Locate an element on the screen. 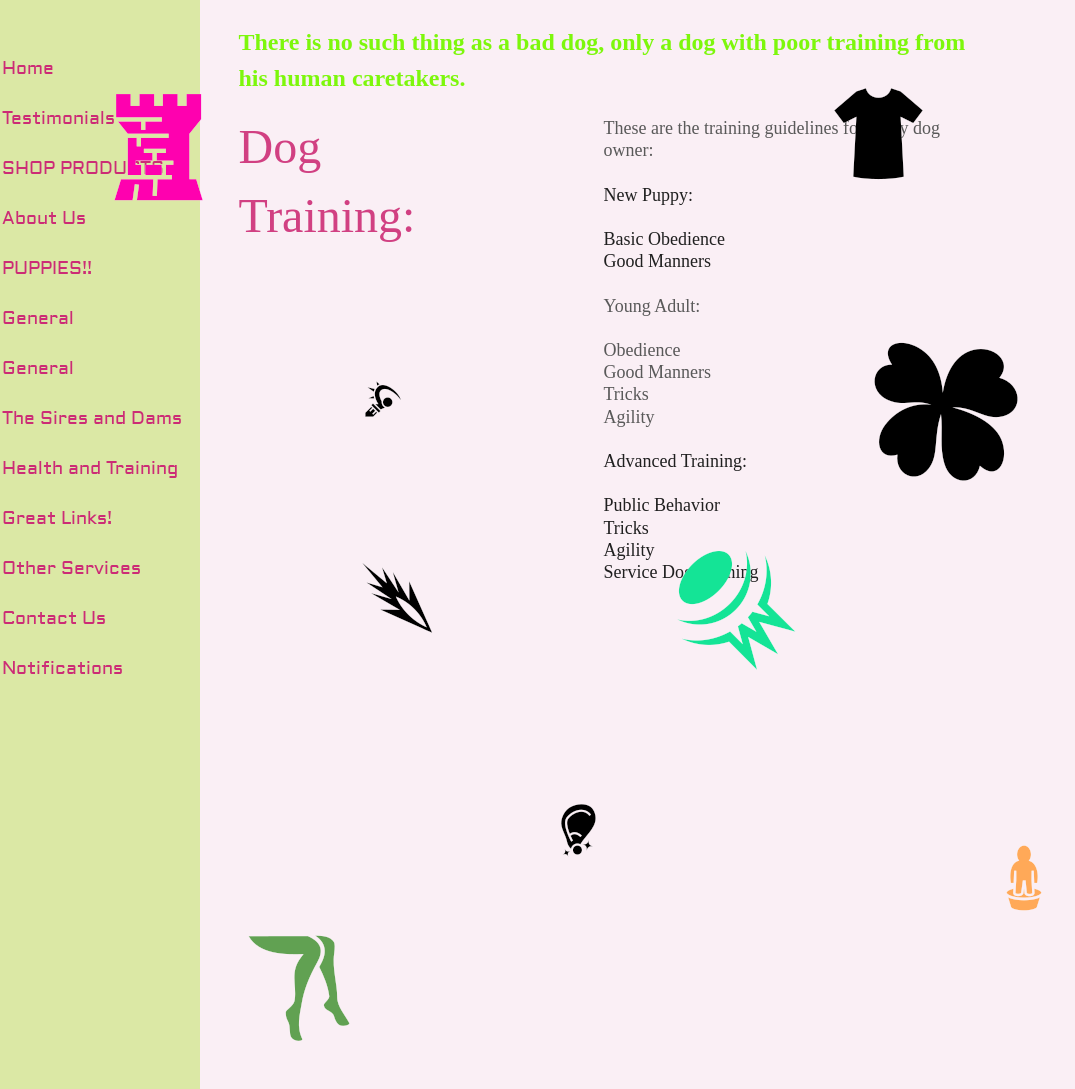  indicates luck or bonus reward in a game is located at coordinates (946, 411).